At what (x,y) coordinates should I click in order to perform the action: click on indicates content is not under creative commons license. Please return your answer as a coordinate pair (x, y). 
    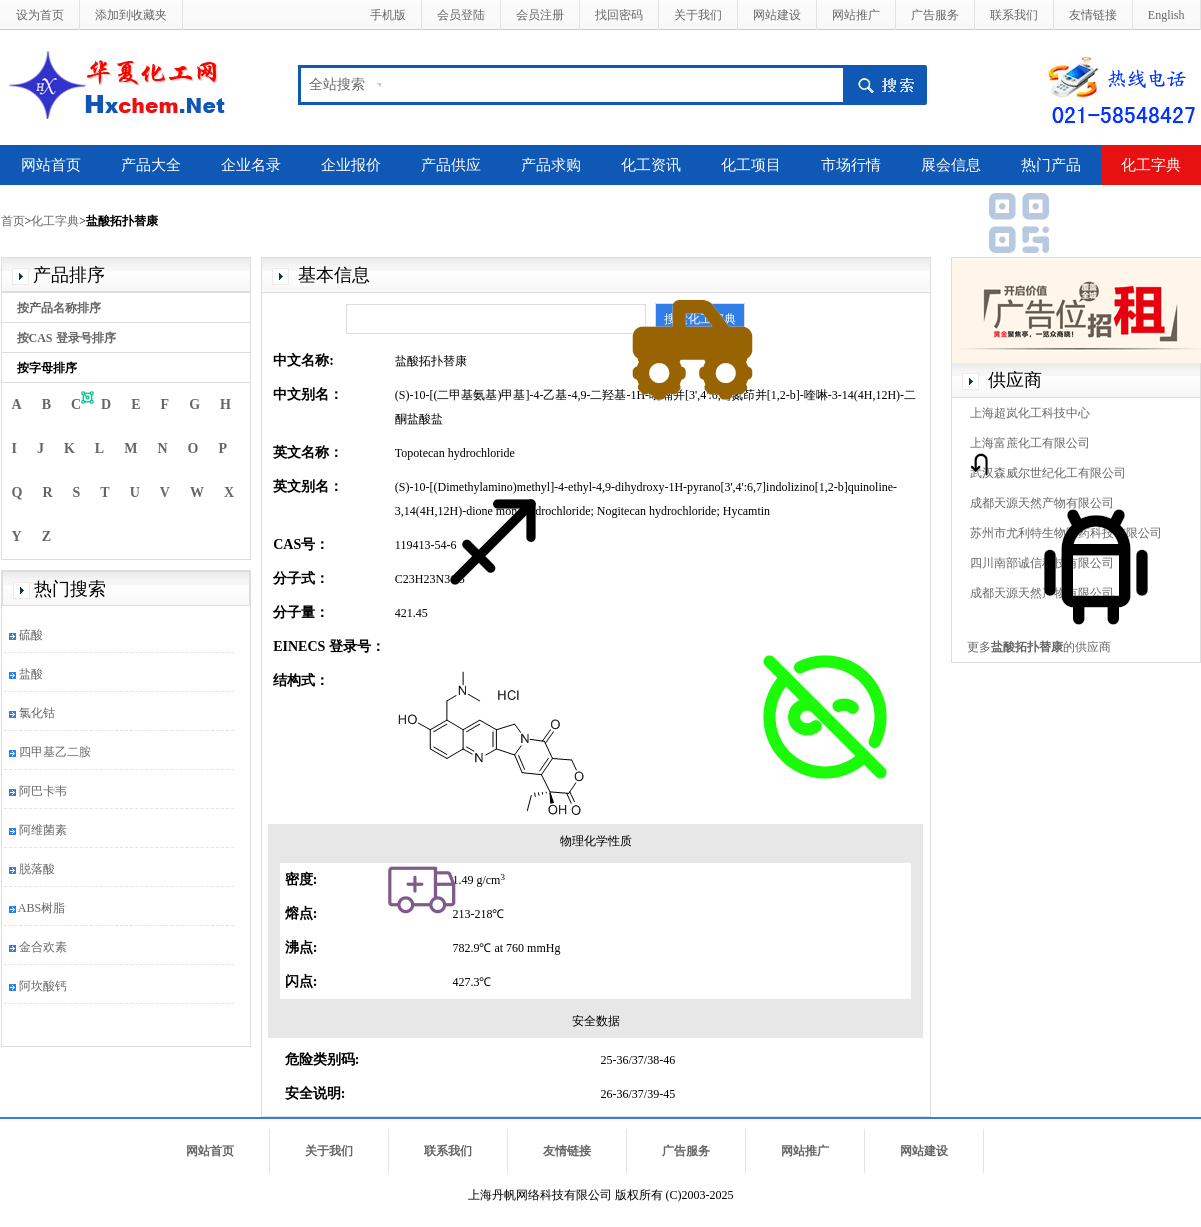
    Looking at the image, I should click on (825, 717).